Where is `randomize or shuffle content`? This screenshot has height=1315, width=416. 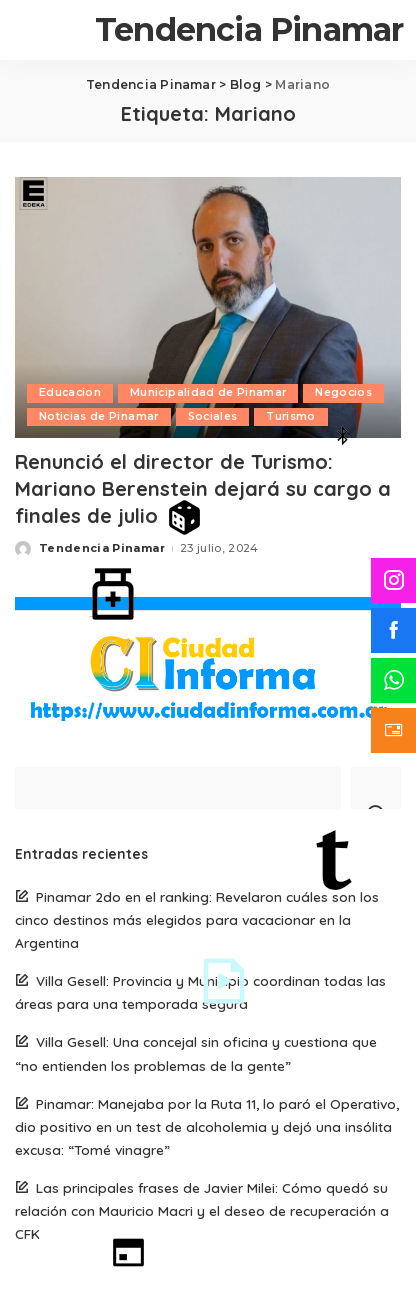 randomize or shuffle content is located at coordinates (184, 517).